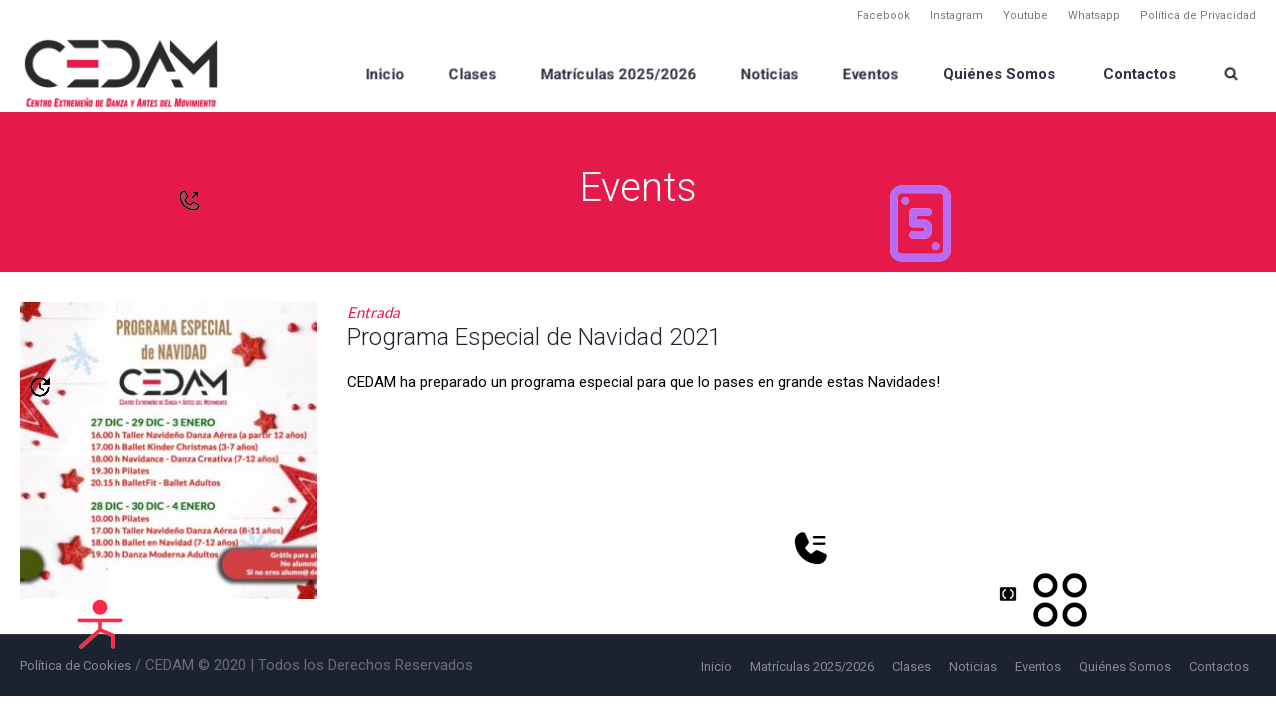 This screenshot has width=1276, height=720. I want to click on represents a 5 of clubs playing card, so click(920, 223).